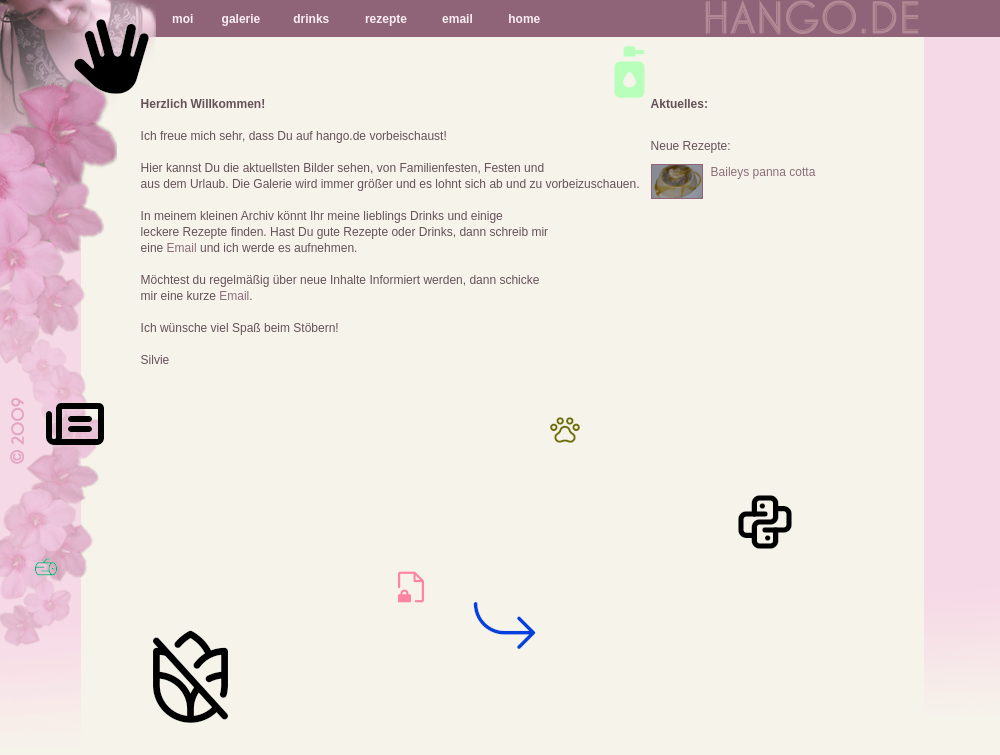 Image resolution: width=1000 pixels, height=755 pixels. I want to click on indicates python programming language, so click(765, 522).